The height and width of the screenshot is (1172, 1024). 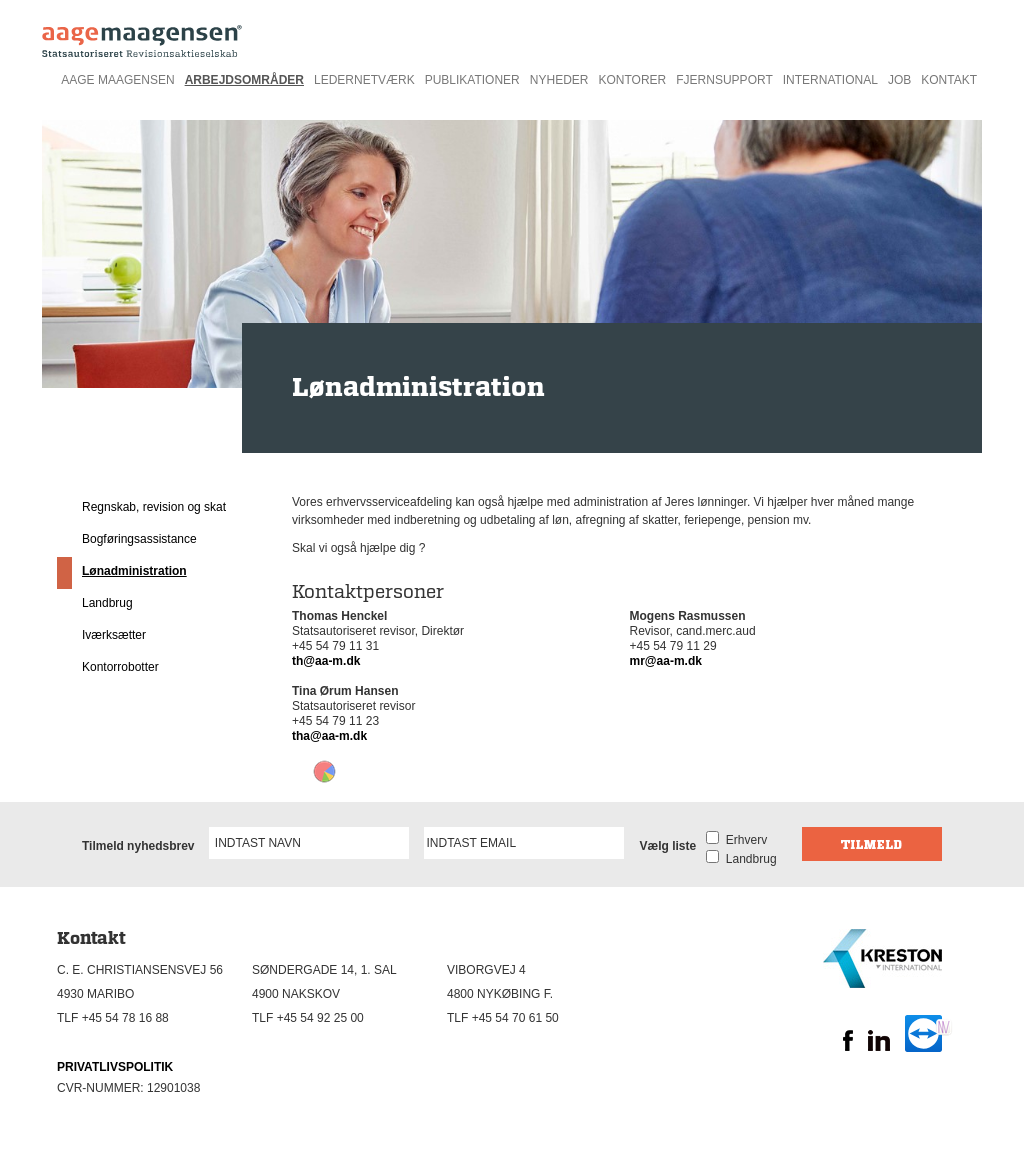 I want to click on open disk usage analyzer, so click(x=324, y=771).